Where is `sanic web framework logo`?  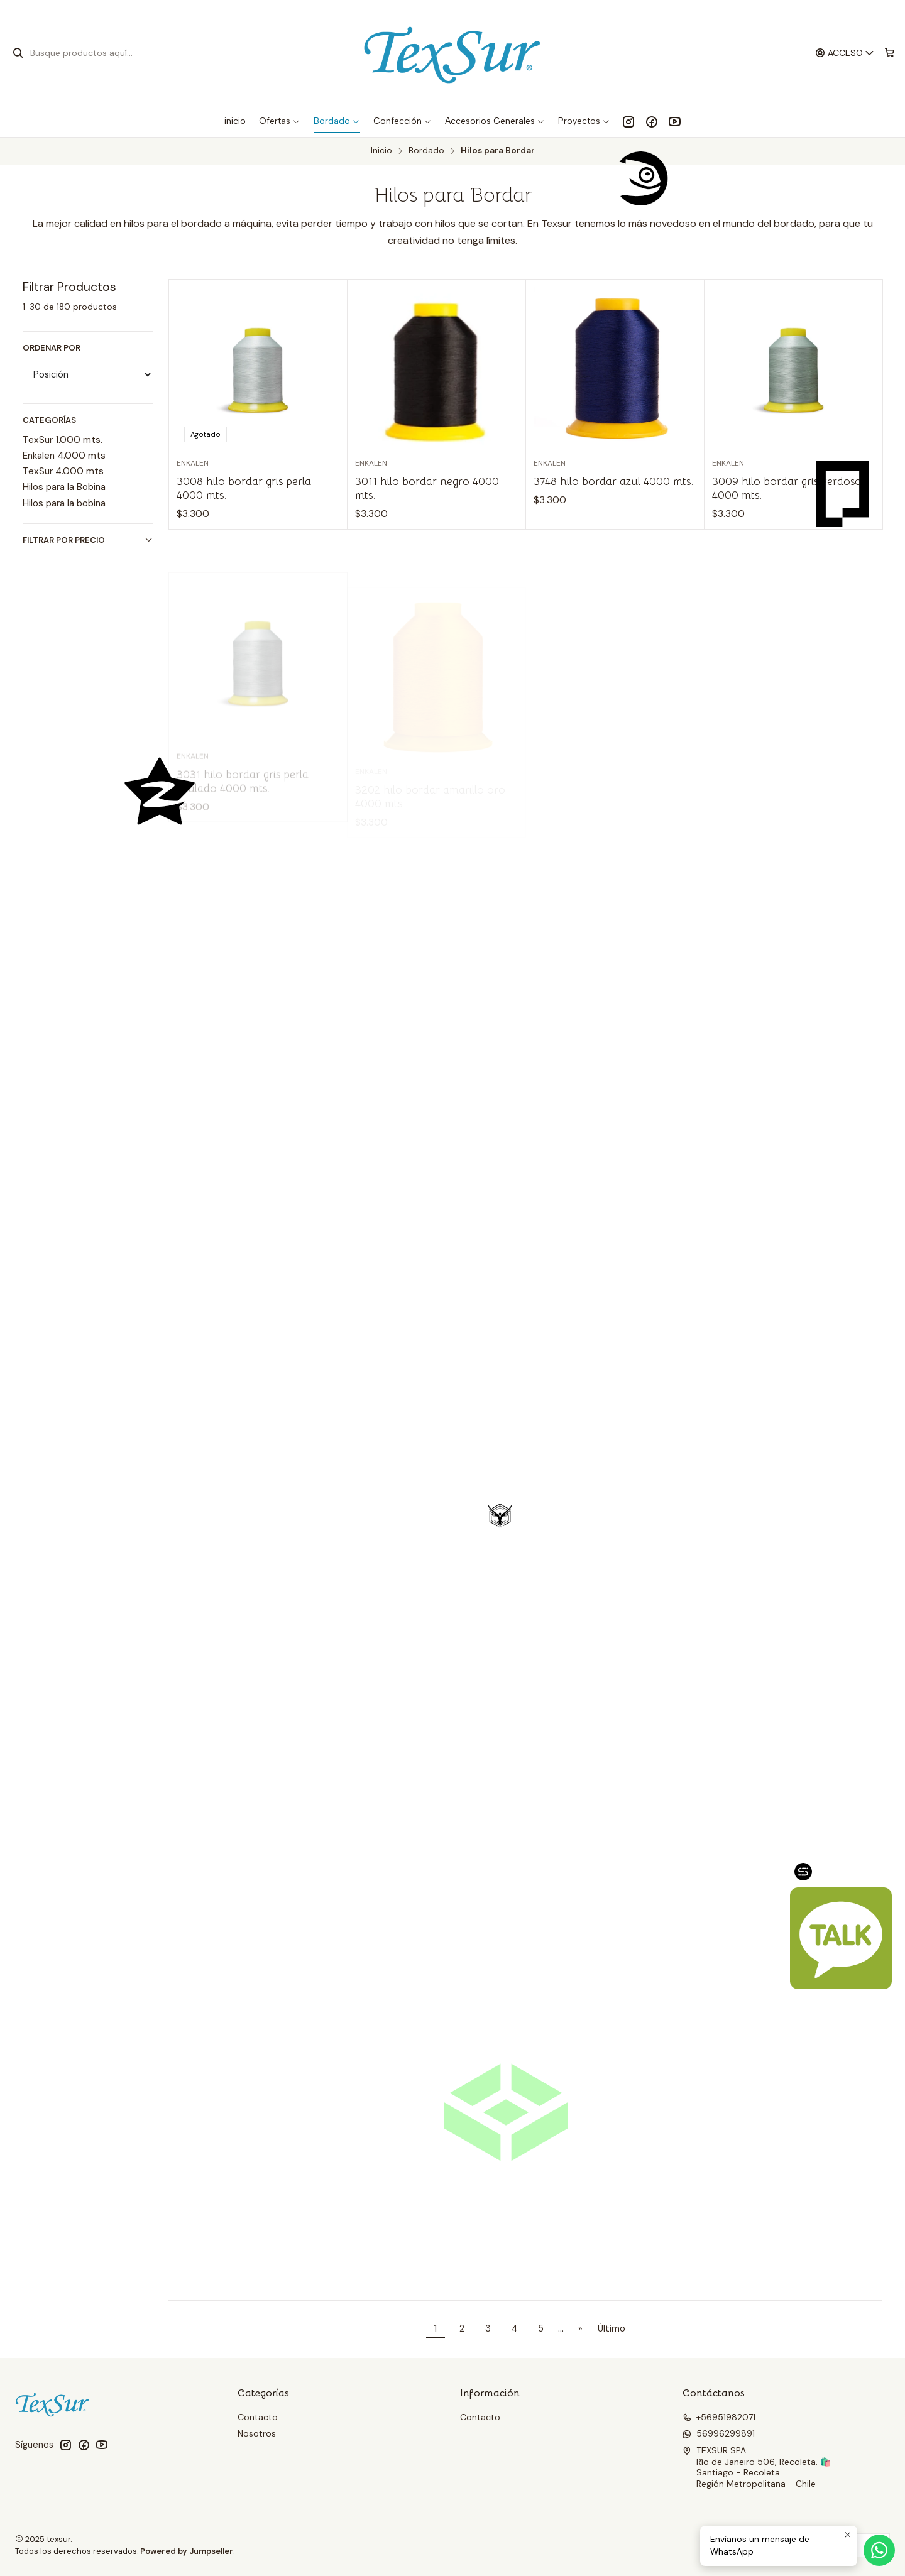
sanic web framework logo is located at coordinates (803, 1872).